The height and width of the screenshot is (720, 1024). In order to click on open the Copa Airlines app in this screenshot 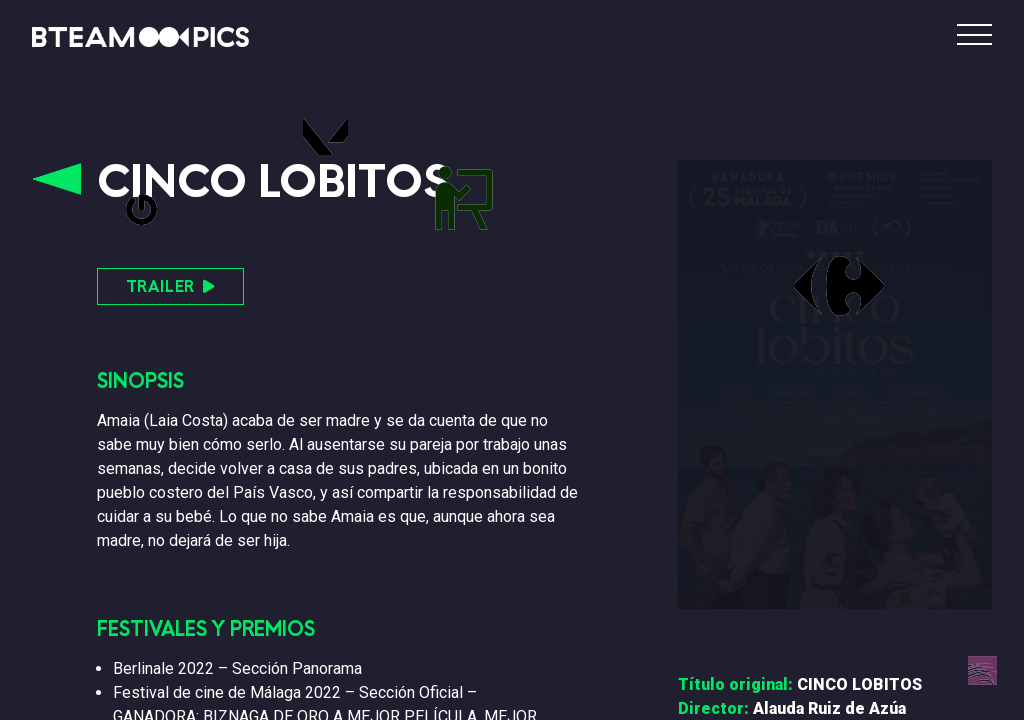, I will do `click(982, 670)`.